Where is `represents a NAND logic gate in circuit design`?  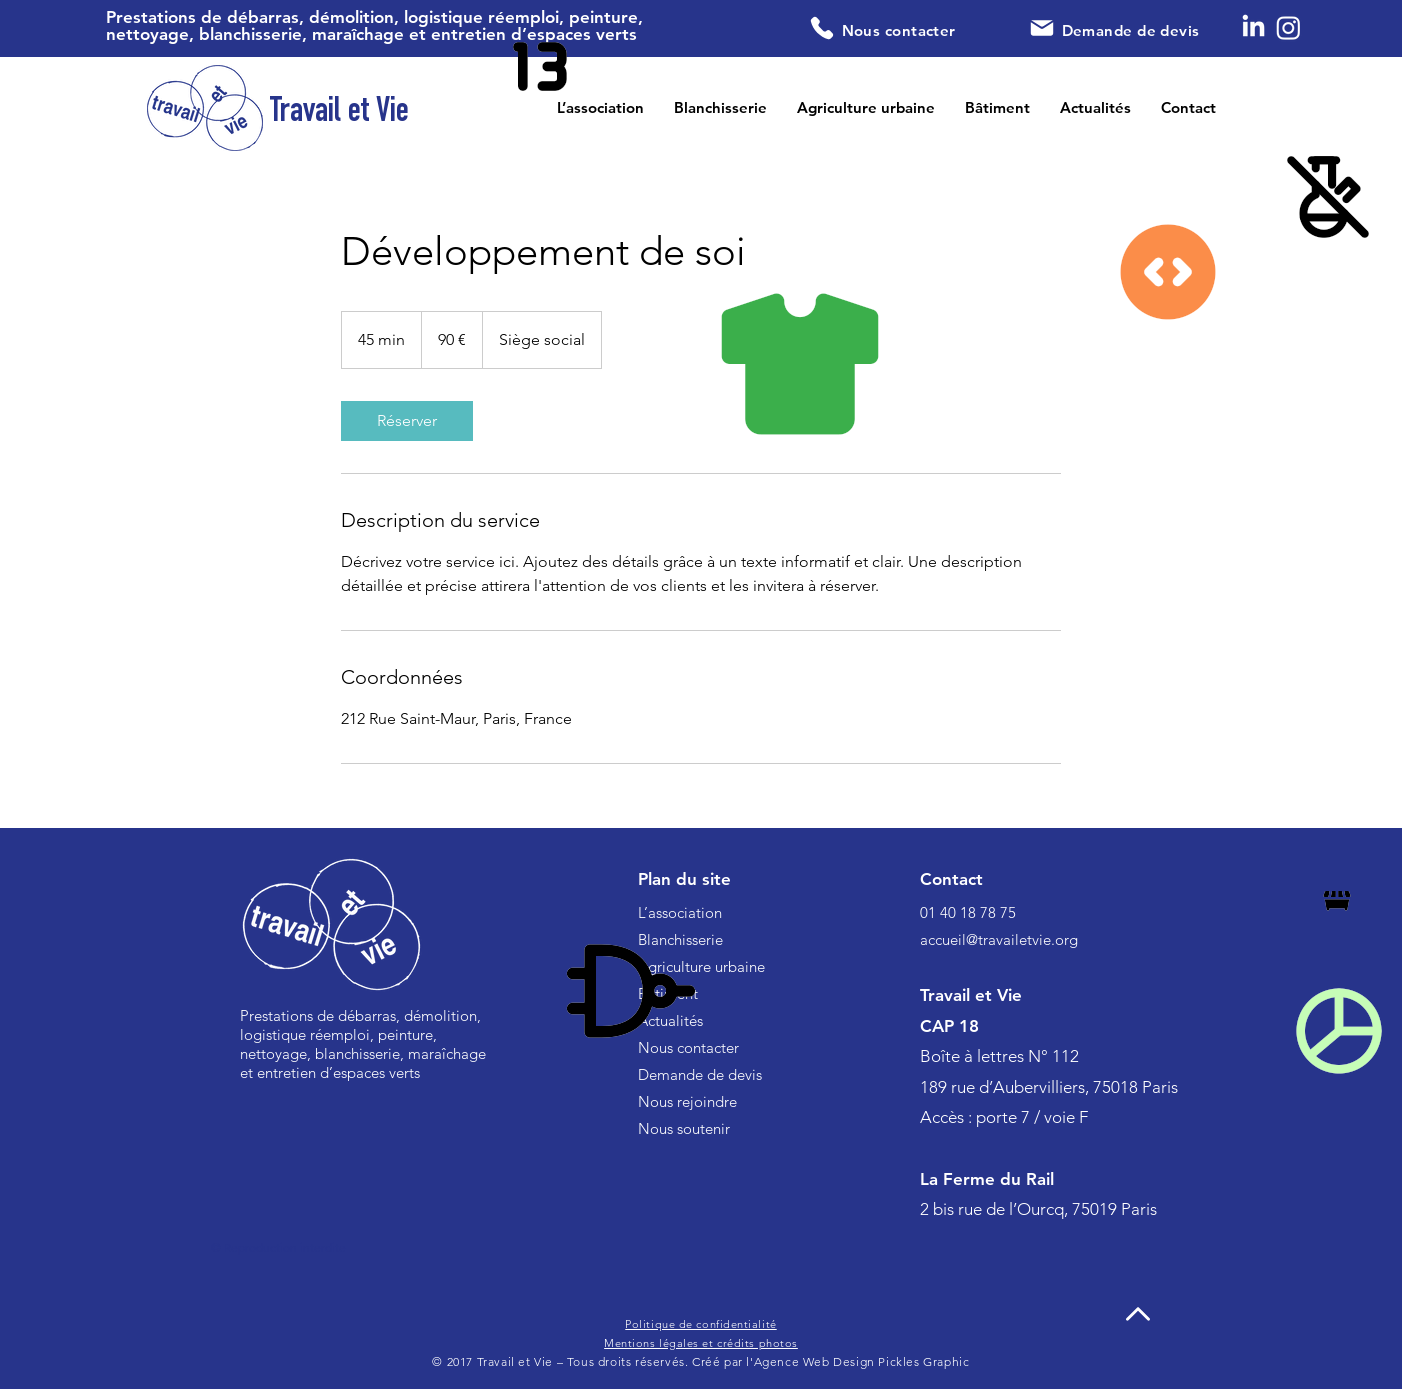 represents a NAND logic gate in circuit design is located at coordinates (631, 991).